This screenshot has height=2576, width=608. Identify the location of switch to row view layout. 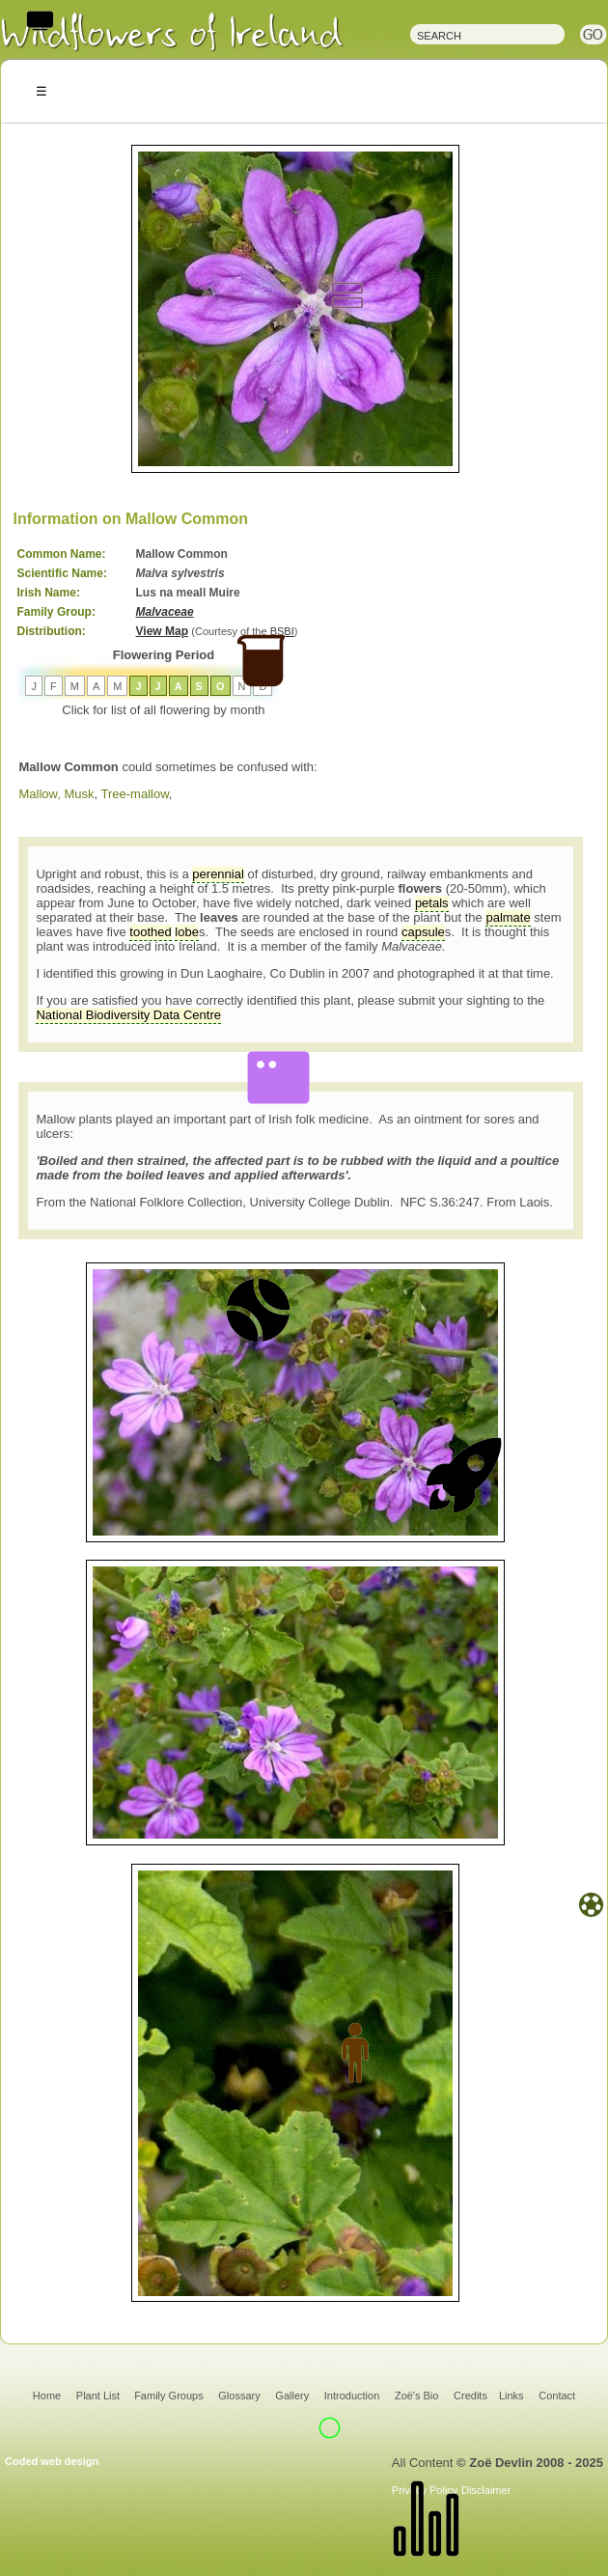
(347, 295).